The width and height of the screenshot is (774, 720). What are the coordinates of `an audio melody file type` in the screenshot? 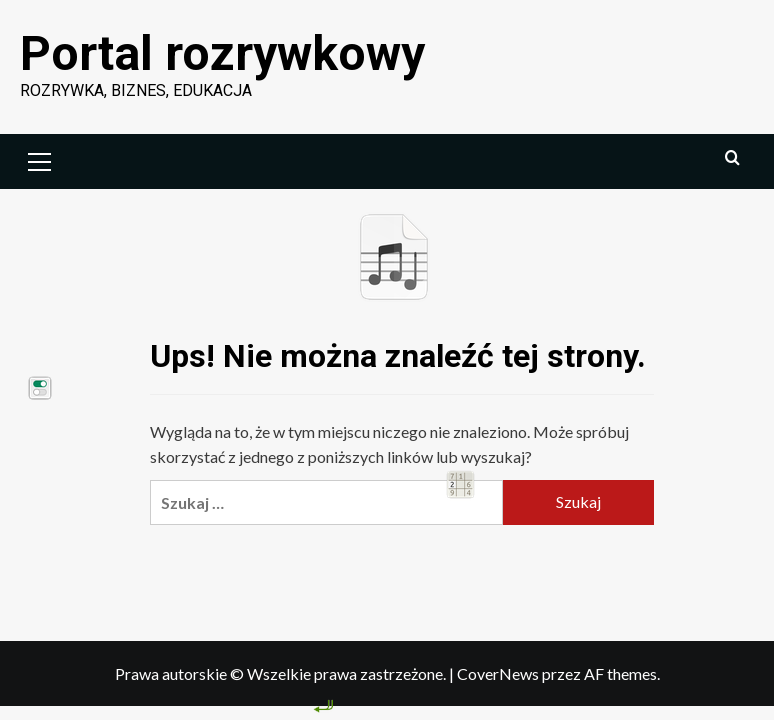 It's located at (394, 257).